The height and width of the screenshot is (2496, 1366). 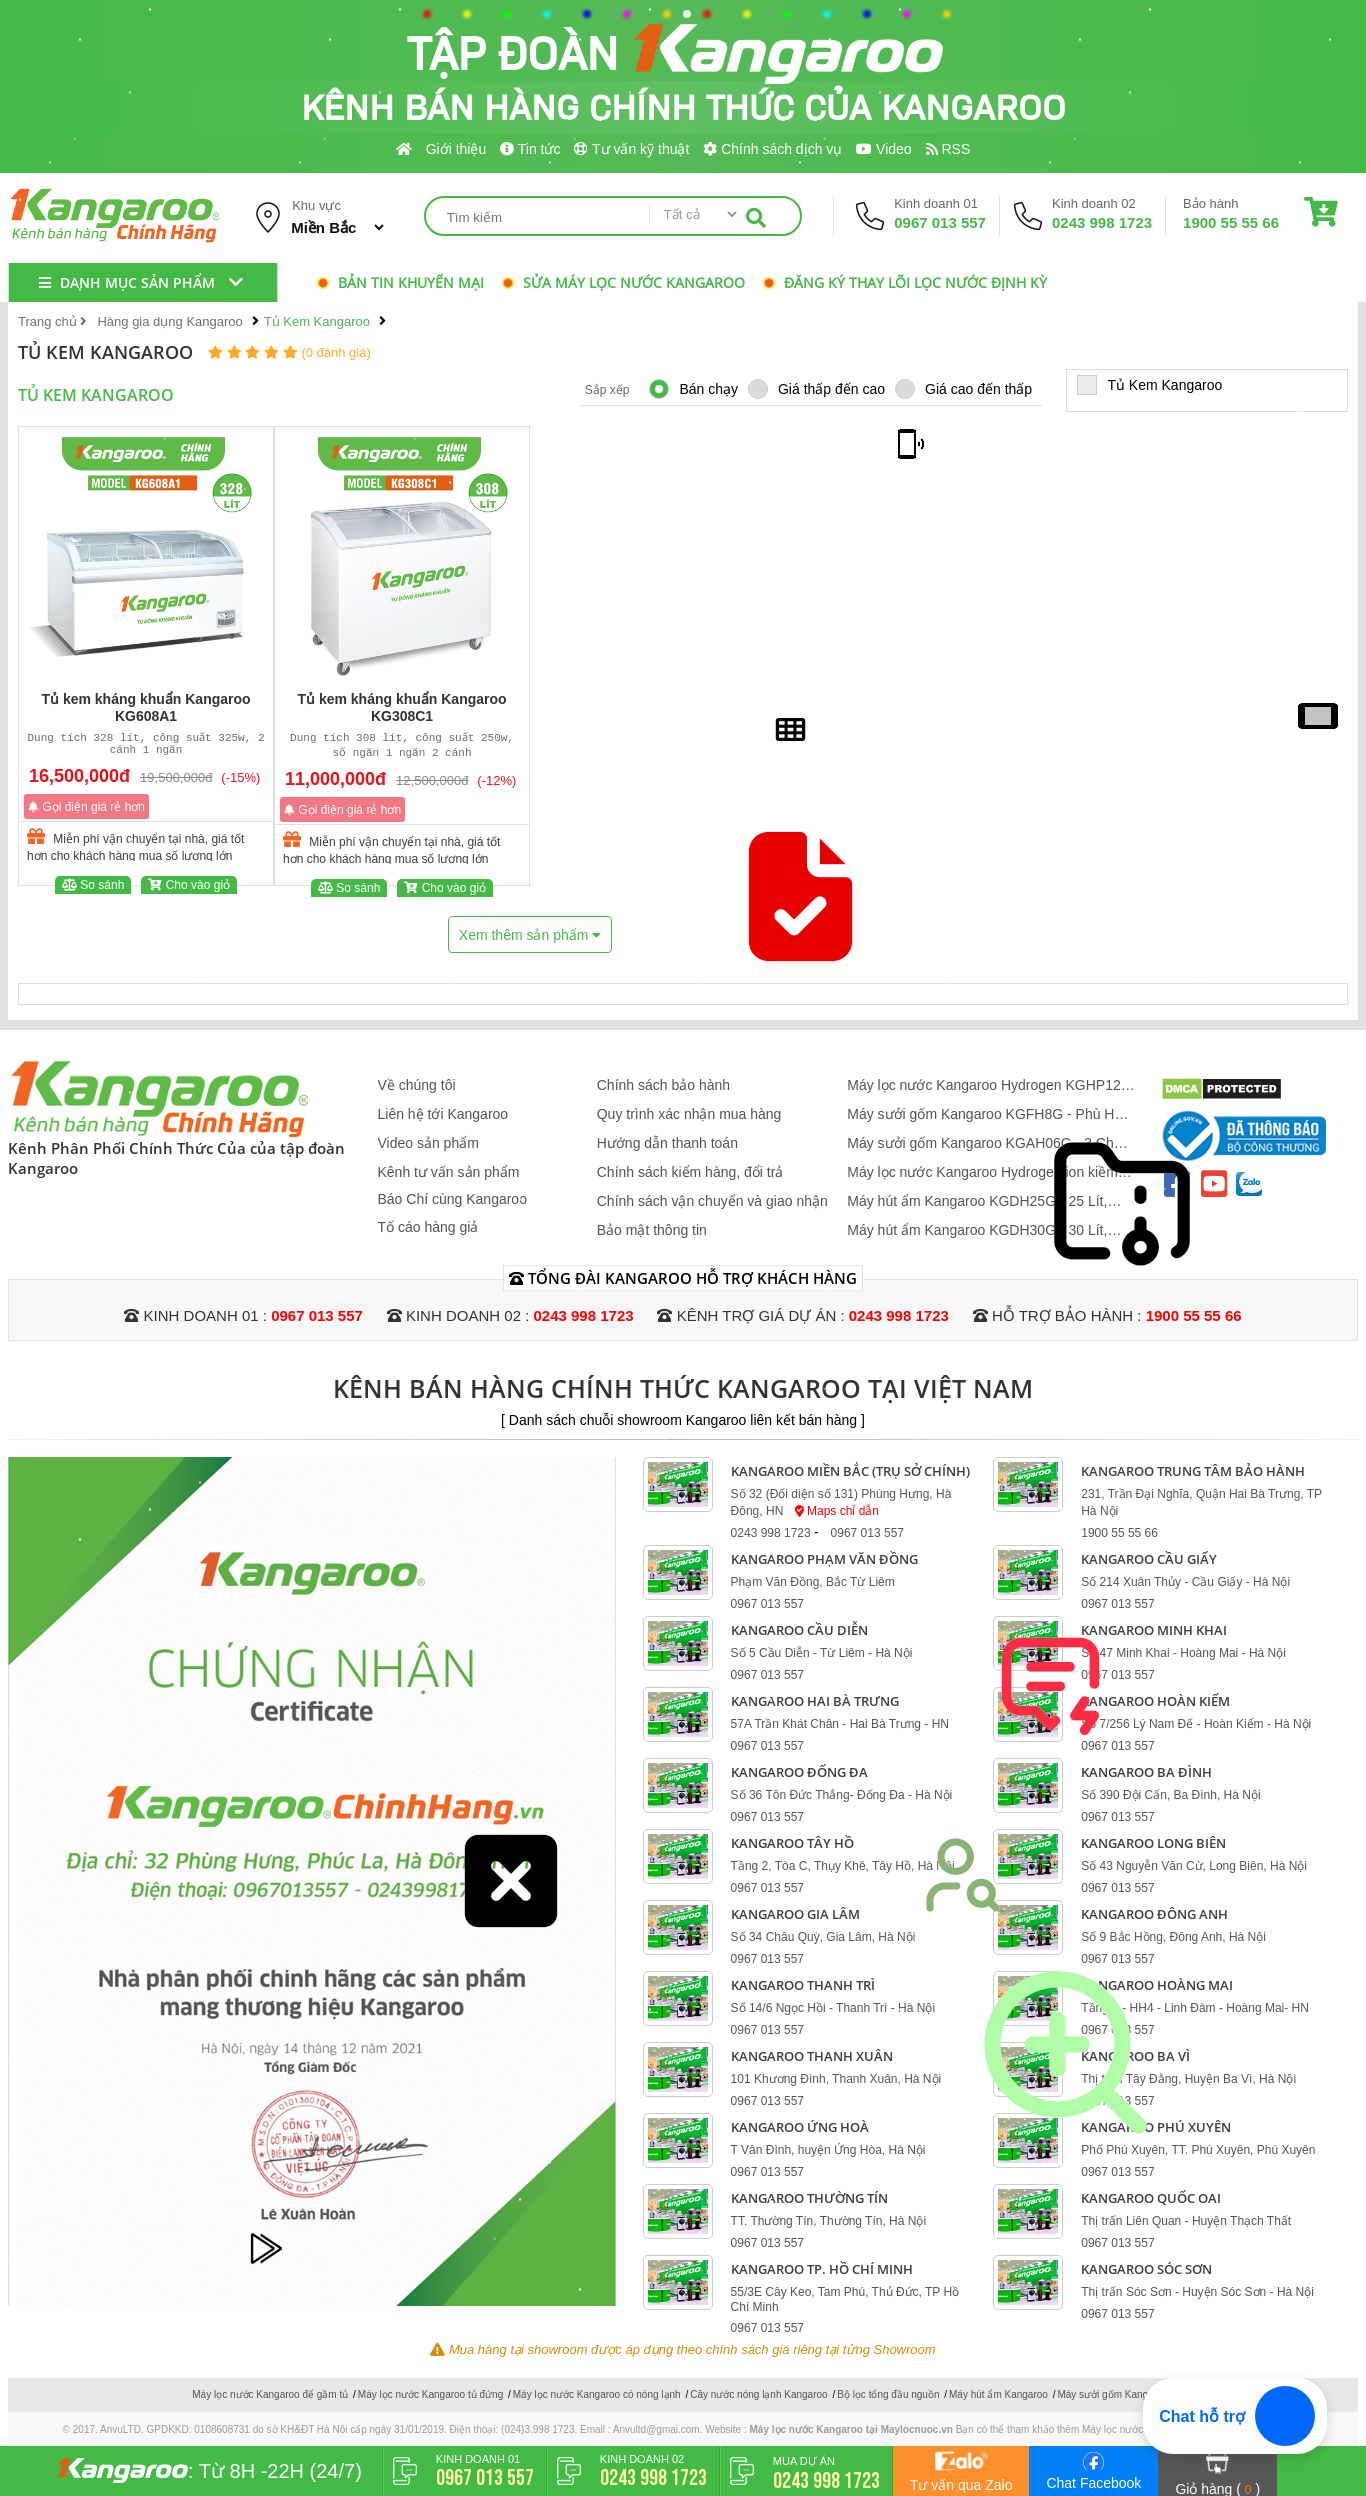 I want to click on open app grid or launcher, so click(x=790, y=729).